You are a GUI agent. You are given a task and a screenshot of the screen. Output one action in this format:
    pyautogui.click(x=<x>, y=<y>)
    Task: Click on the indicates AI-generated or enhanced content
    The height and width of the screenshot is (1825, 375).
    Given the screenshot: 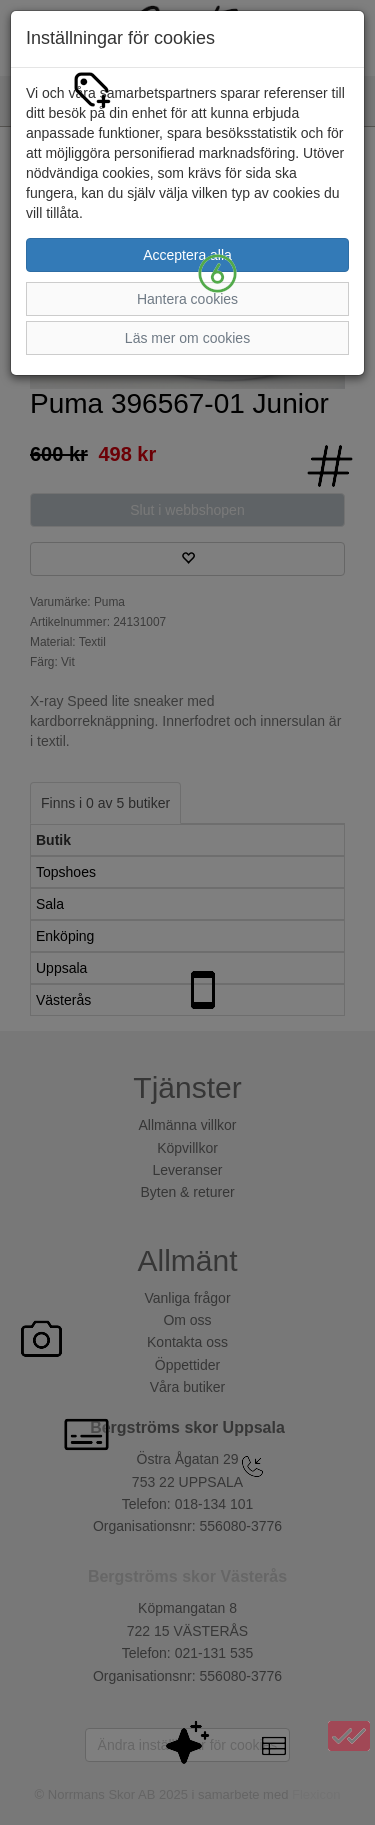 What is the action you would take?
    pyautogui.click(x=187, y=1743)
    